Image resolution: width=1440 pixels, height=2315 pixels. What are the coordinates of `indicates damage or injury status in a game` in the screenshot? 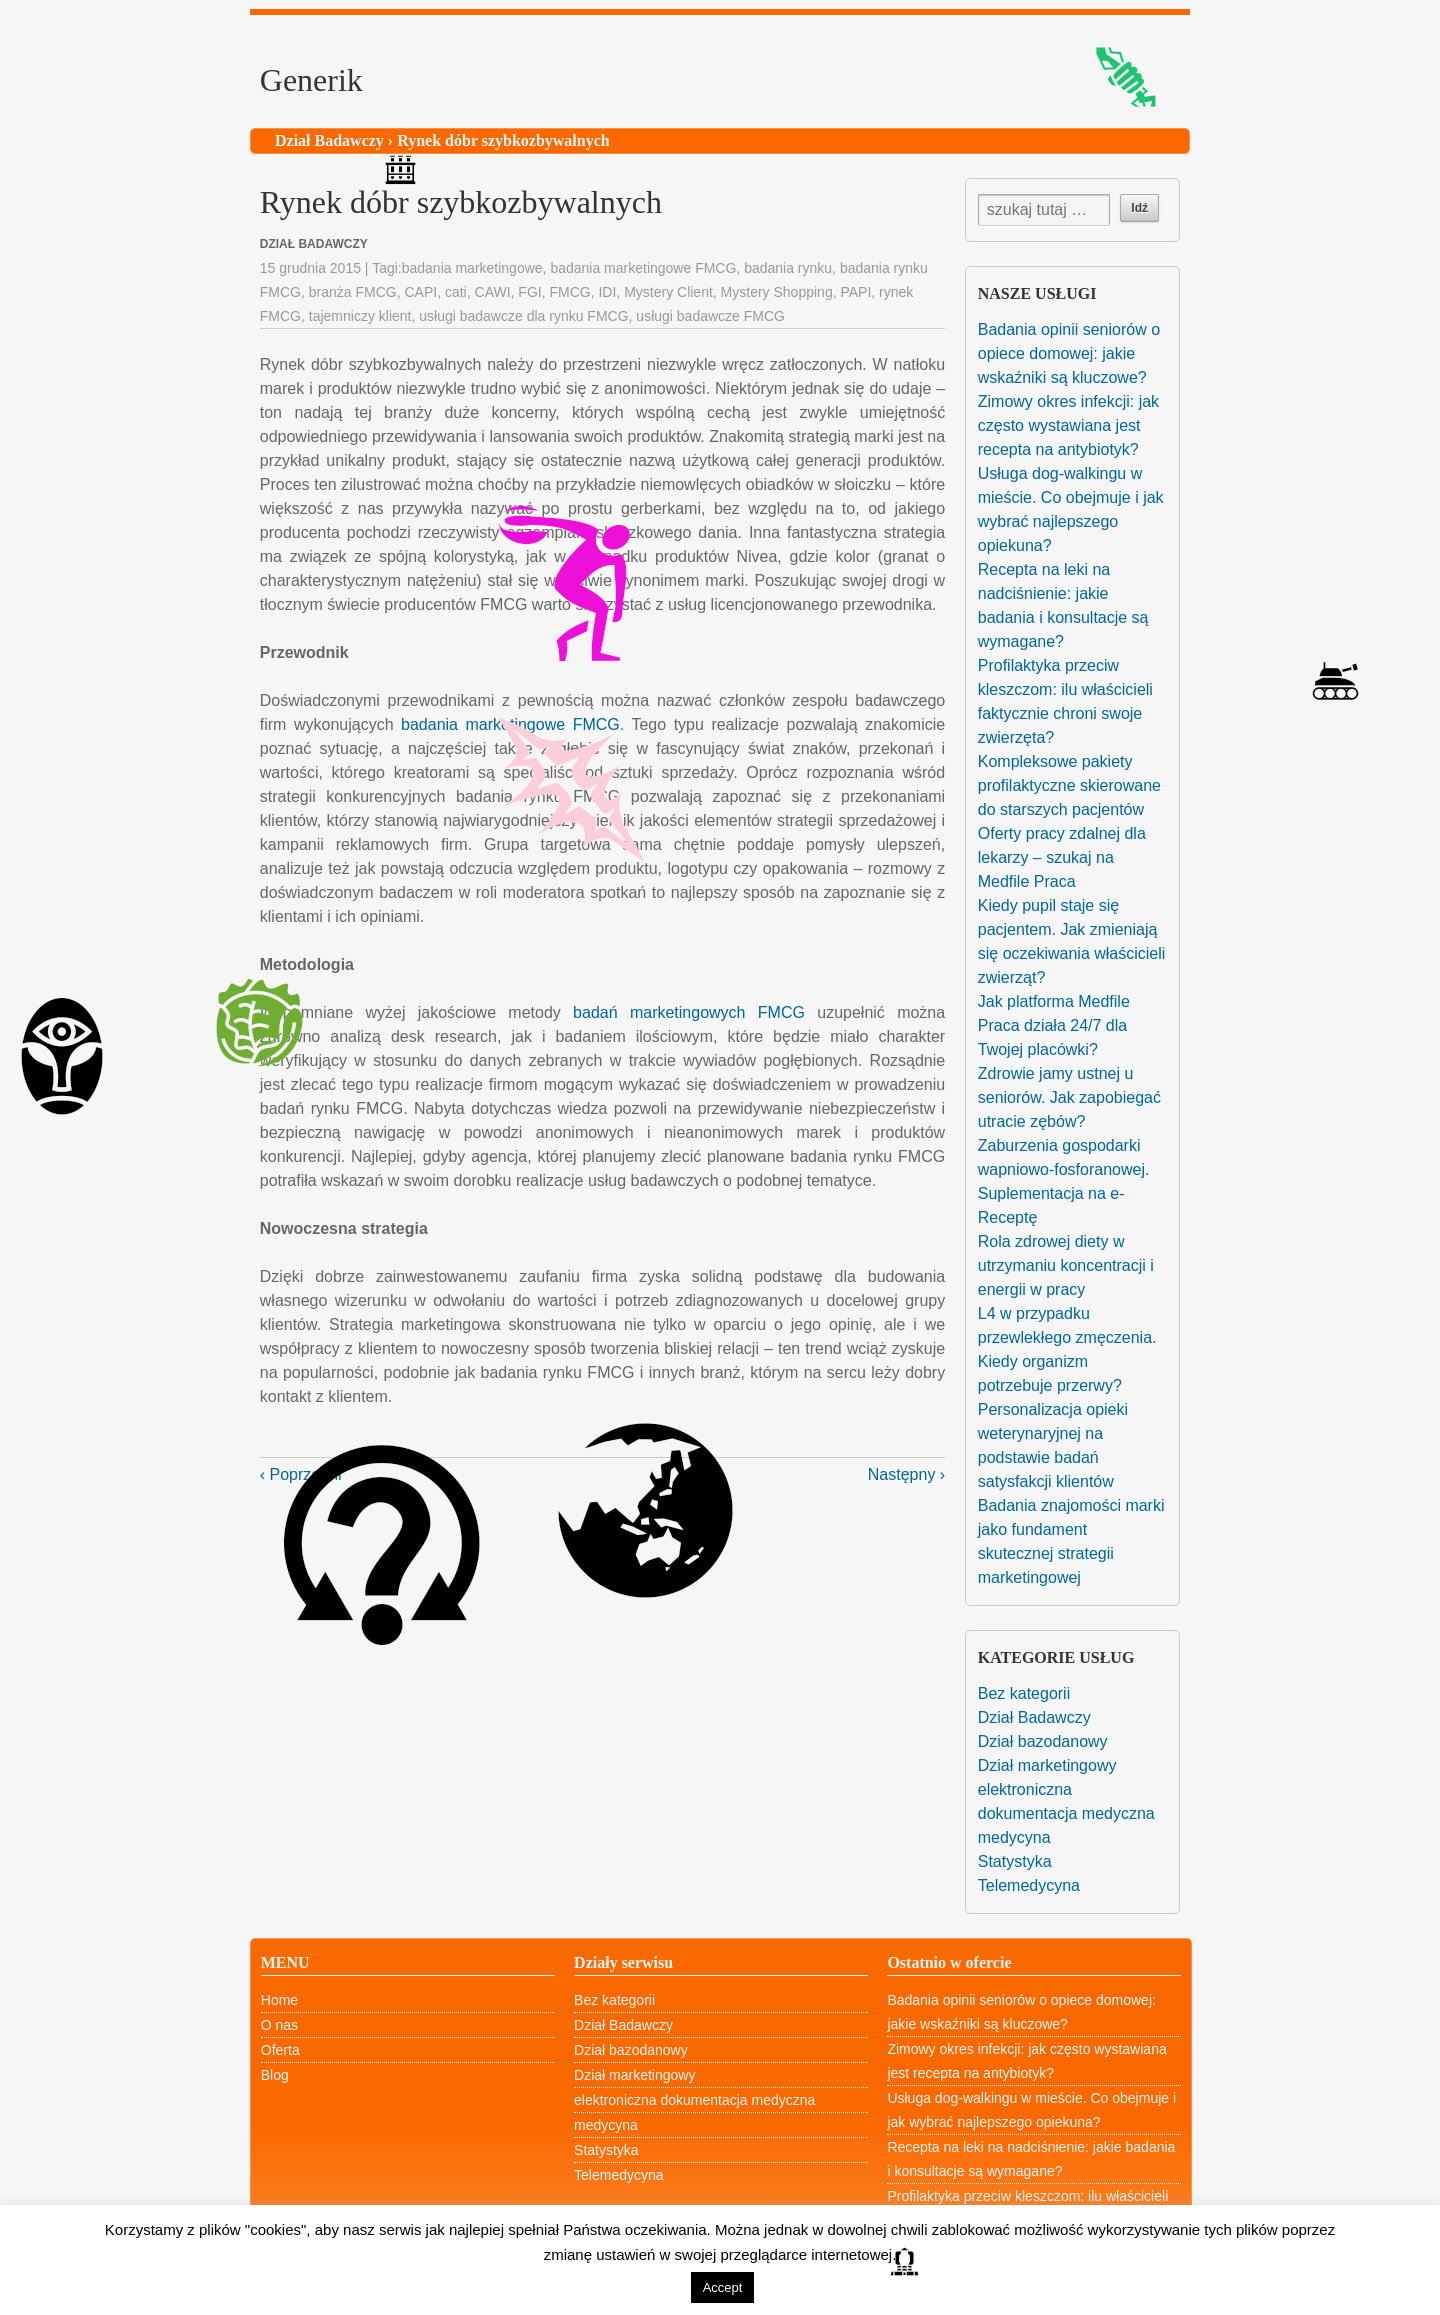 It's located at (571, 789).